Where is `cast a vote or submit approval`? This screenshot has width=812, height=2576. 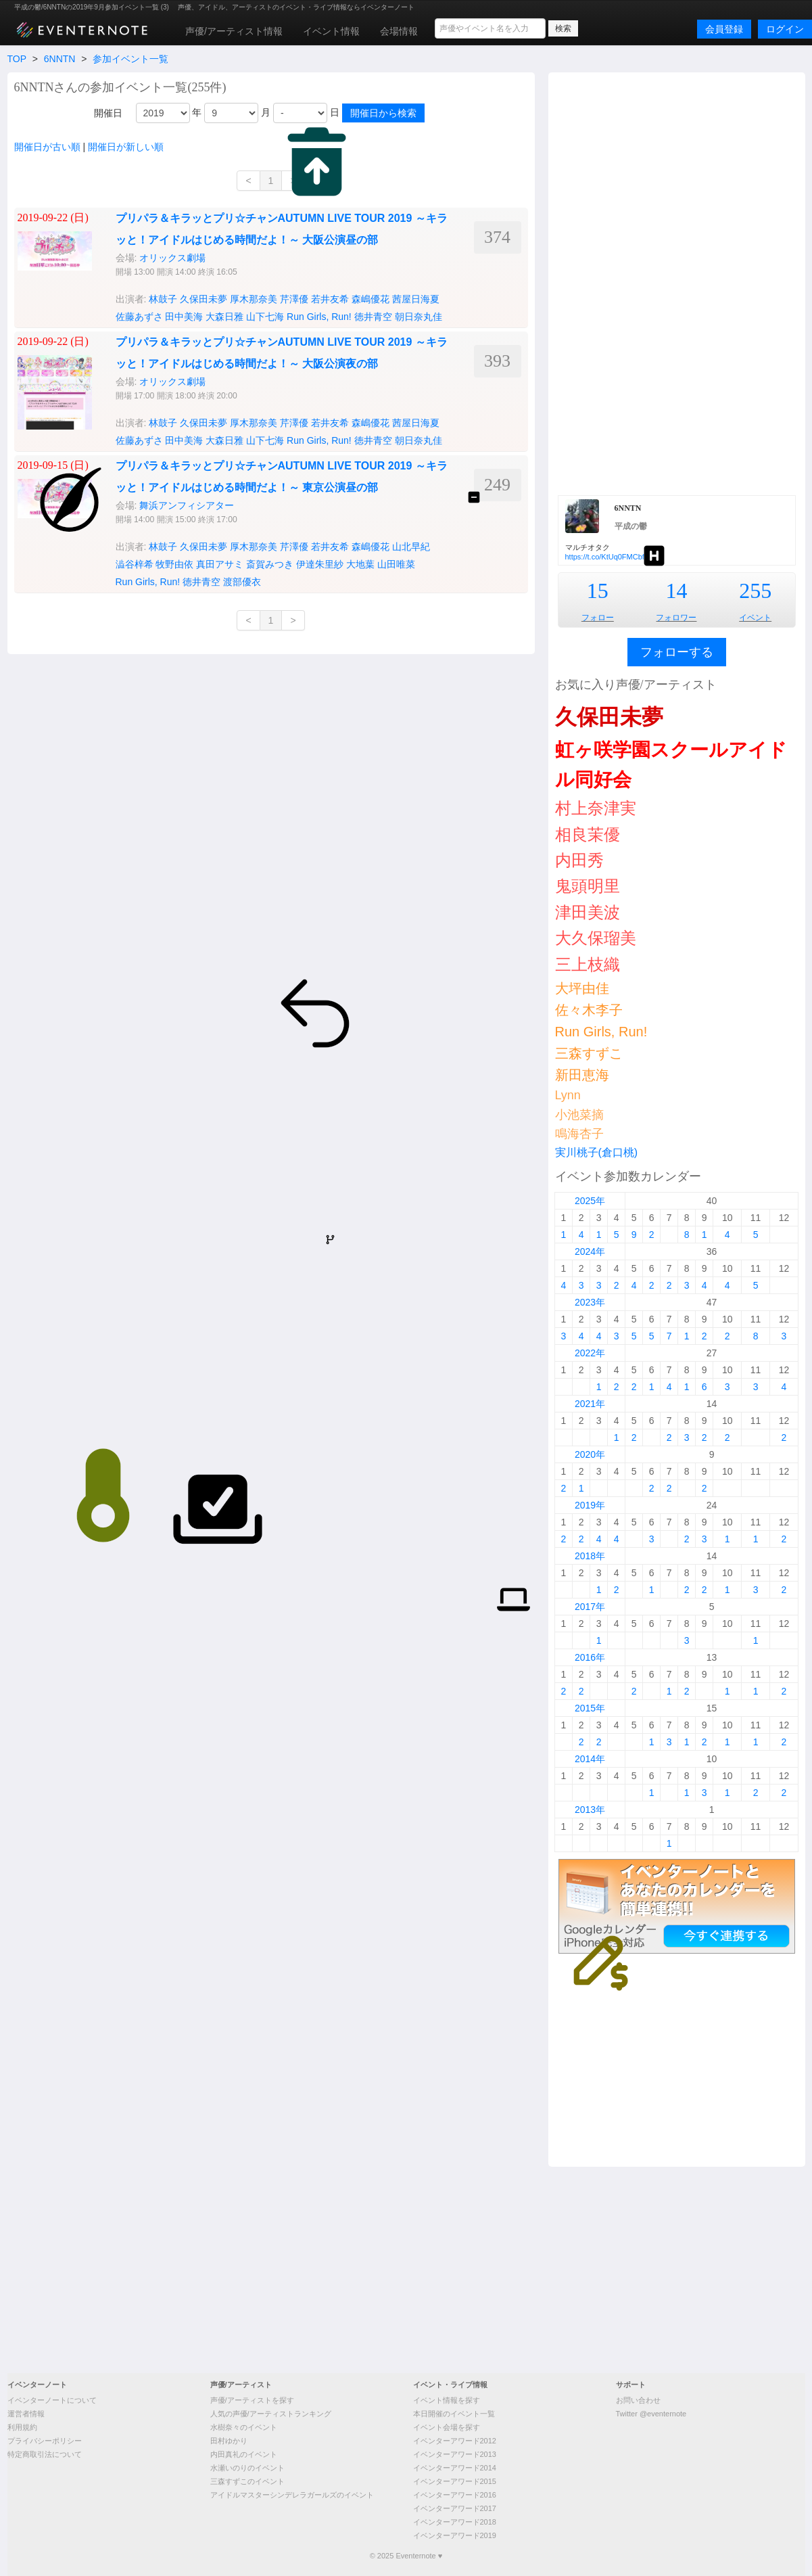
cast a vote or submit approval is located at coordinates (218, 1509).